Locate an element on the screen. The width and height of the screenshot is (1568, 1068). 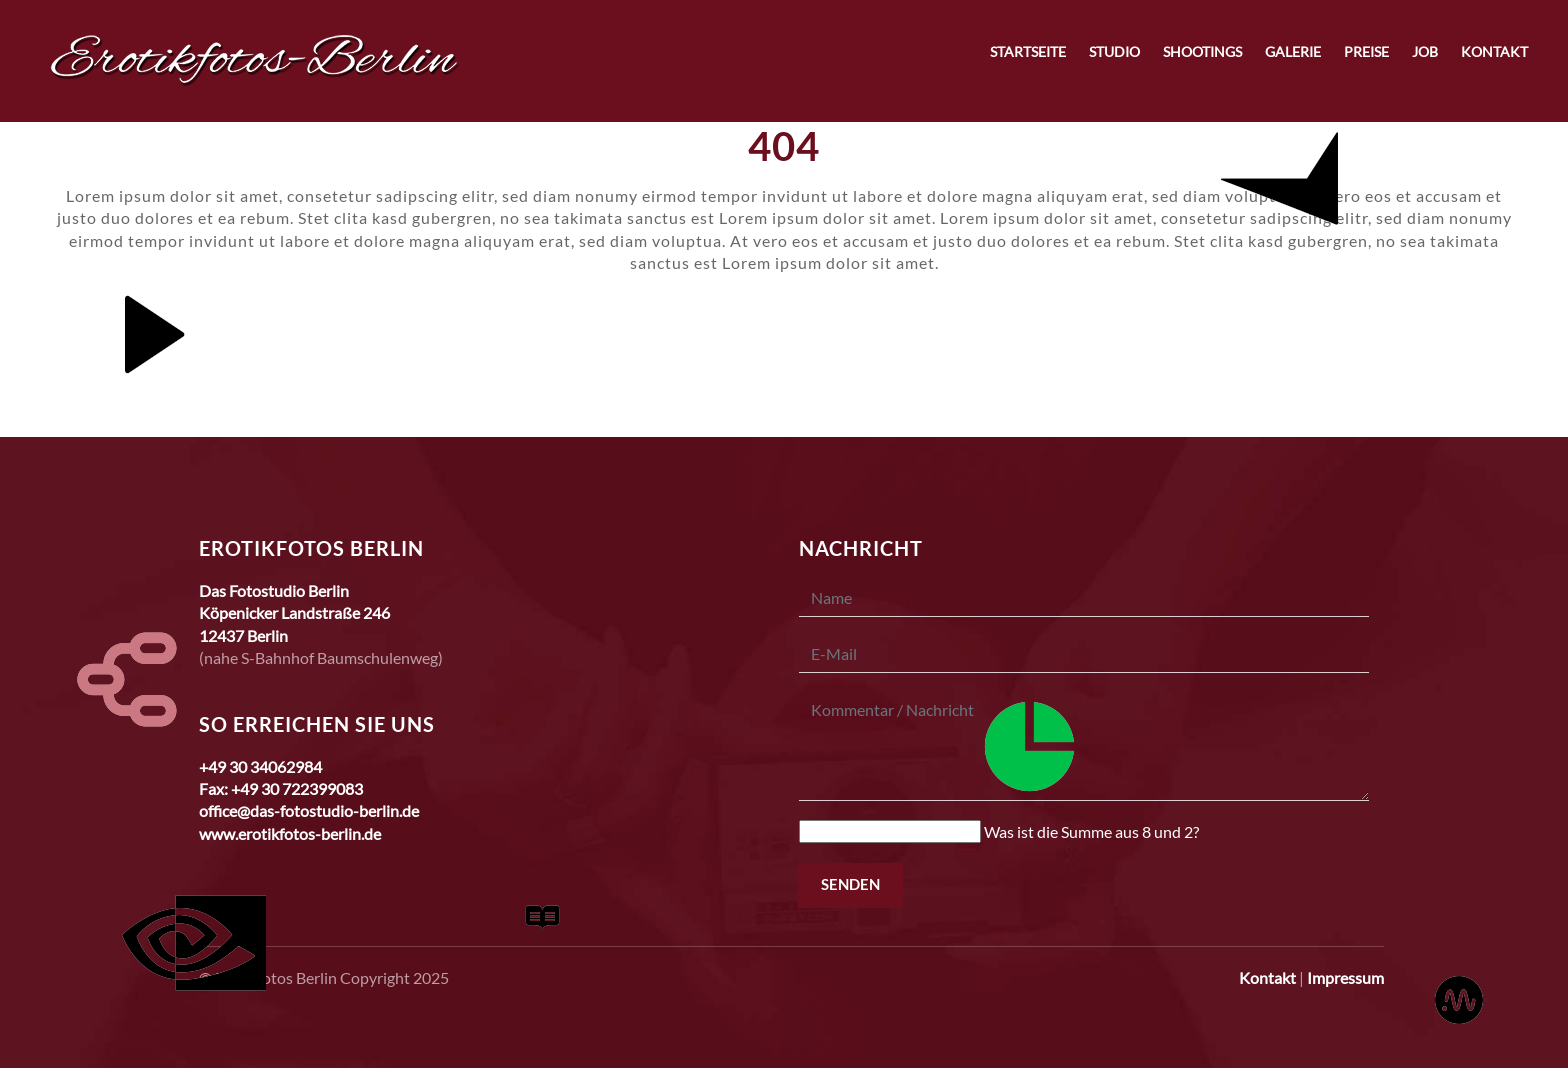
nvidia brand logo is located at coordinates (194, 943).